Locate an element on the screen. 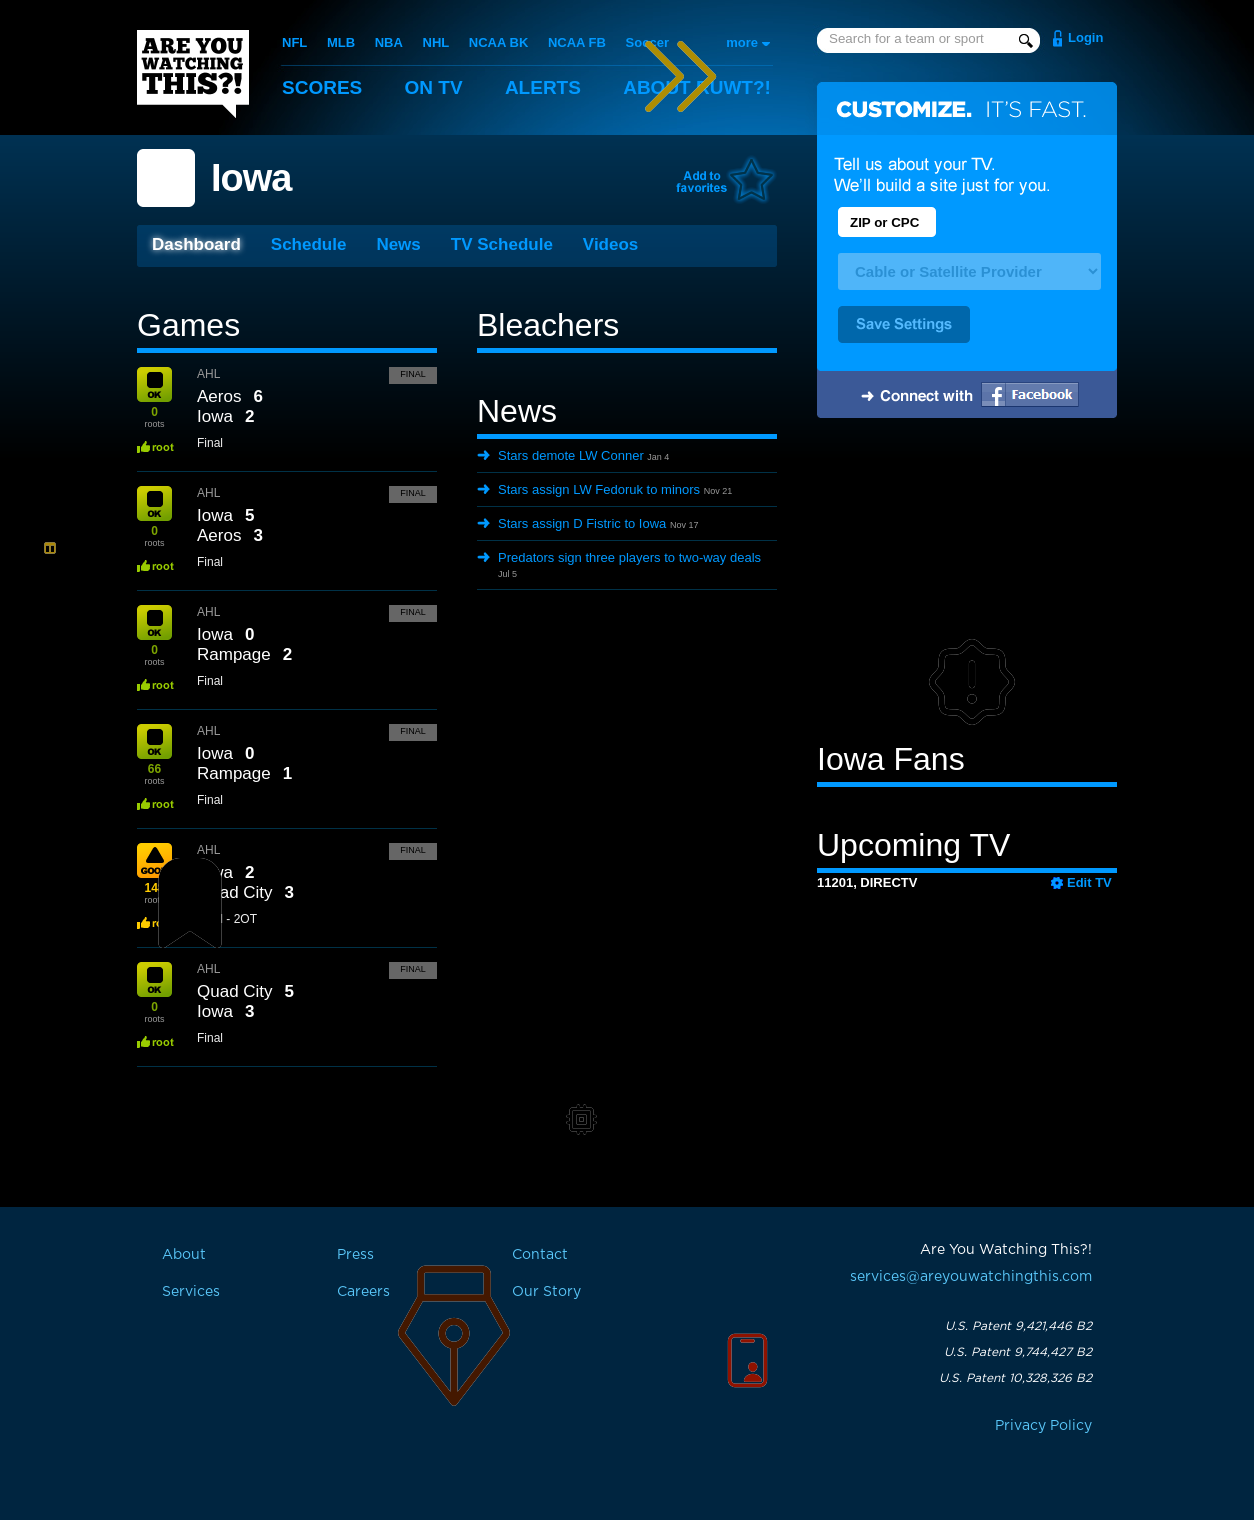 This screenshot has width=1254, height=1520. view your profile or identity information is located at coordinates (747, 1360).